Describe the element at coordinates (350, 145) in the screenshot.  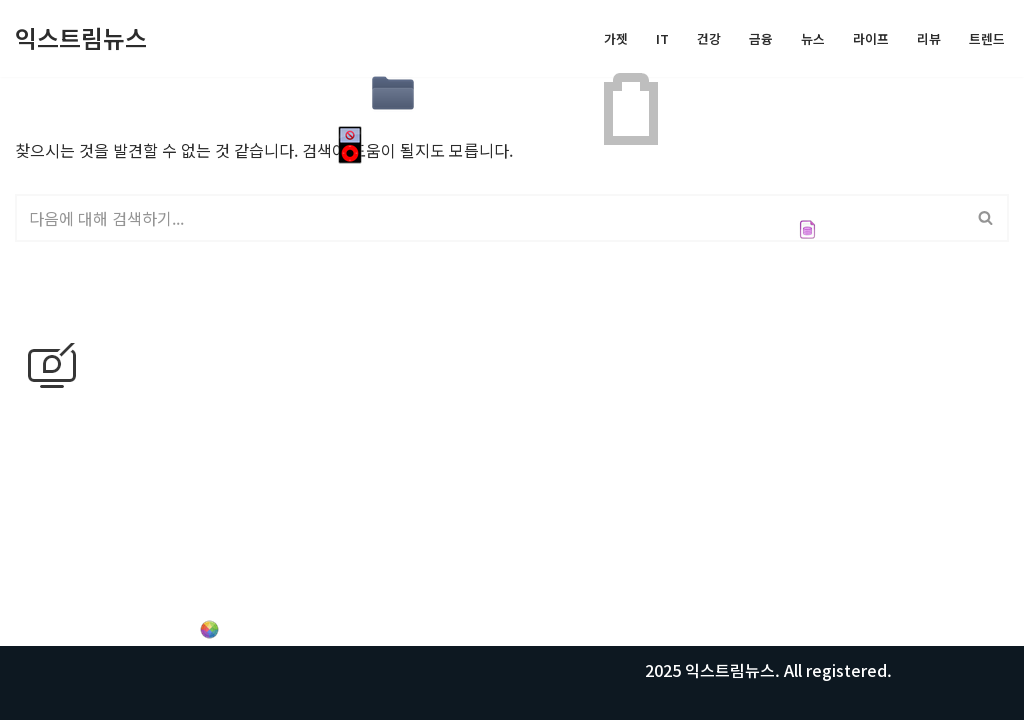
I see `iPod device with sync error or connection issue` at that location.